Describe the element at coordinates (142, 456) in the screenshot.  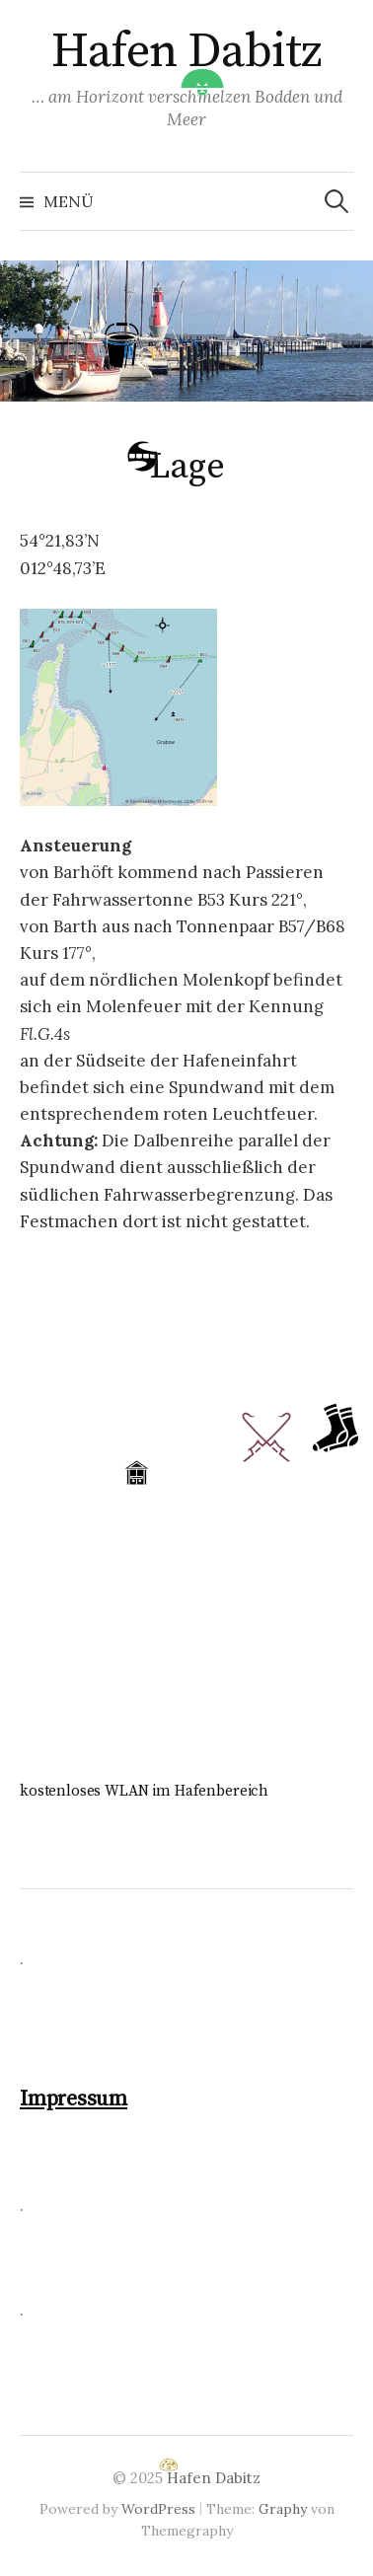
I see `access video or media gallery` at that location.